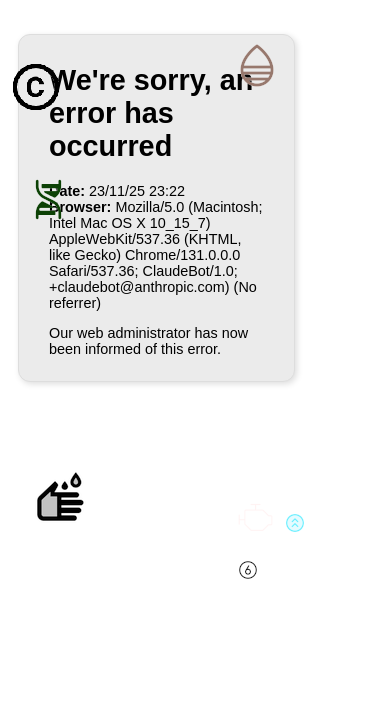  I want to click on view engine status or diagnostics, so click(255, 518).